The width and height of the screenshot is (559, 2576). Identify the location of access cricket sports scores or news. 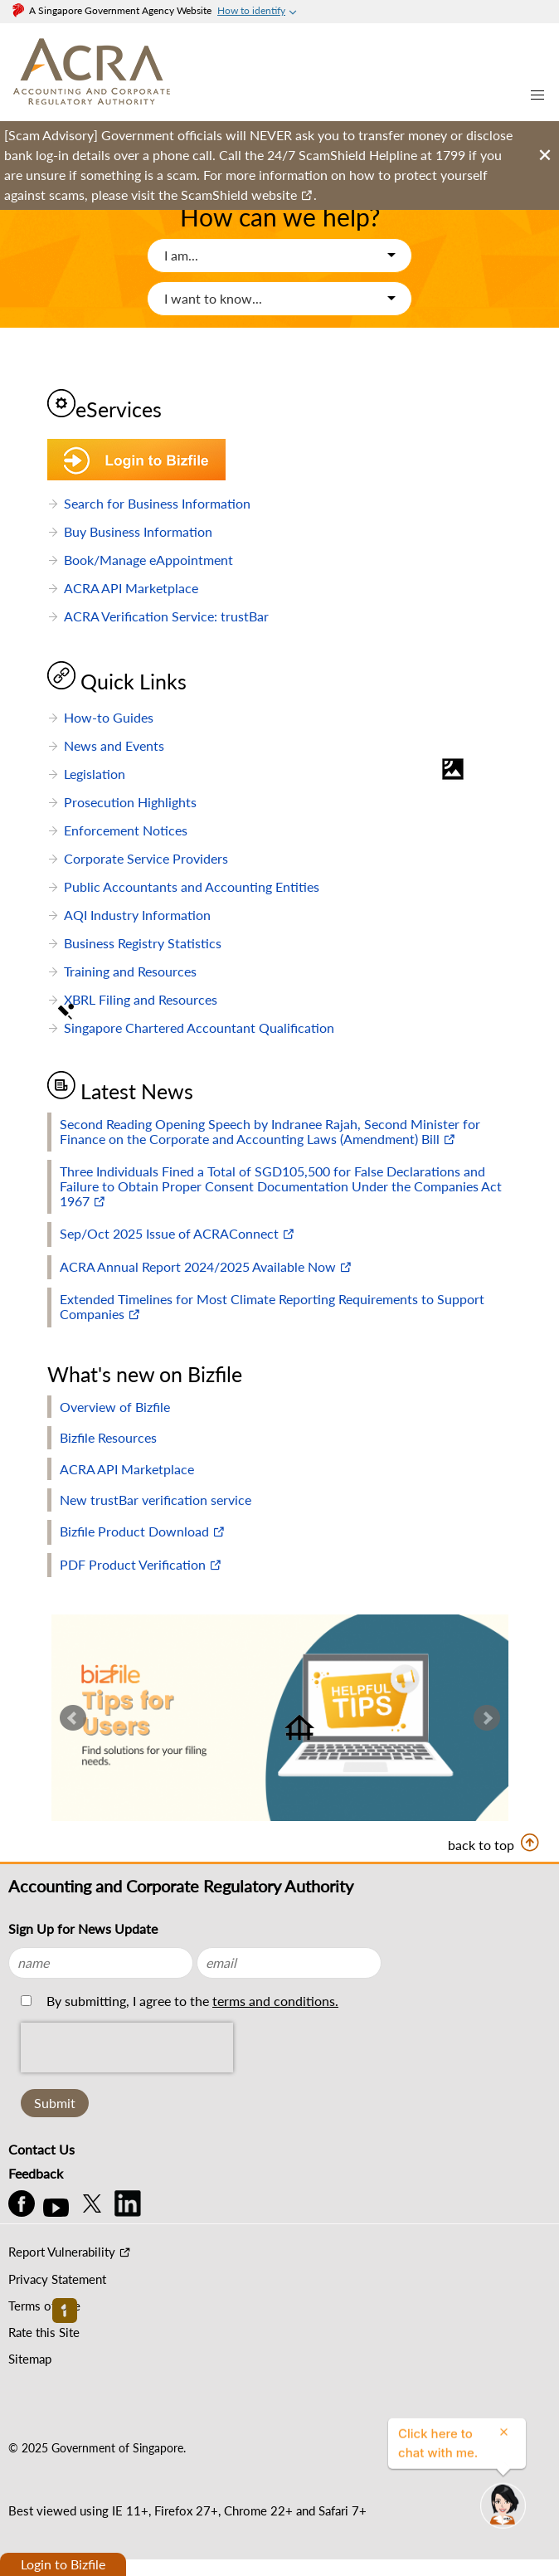
(66, 1011).